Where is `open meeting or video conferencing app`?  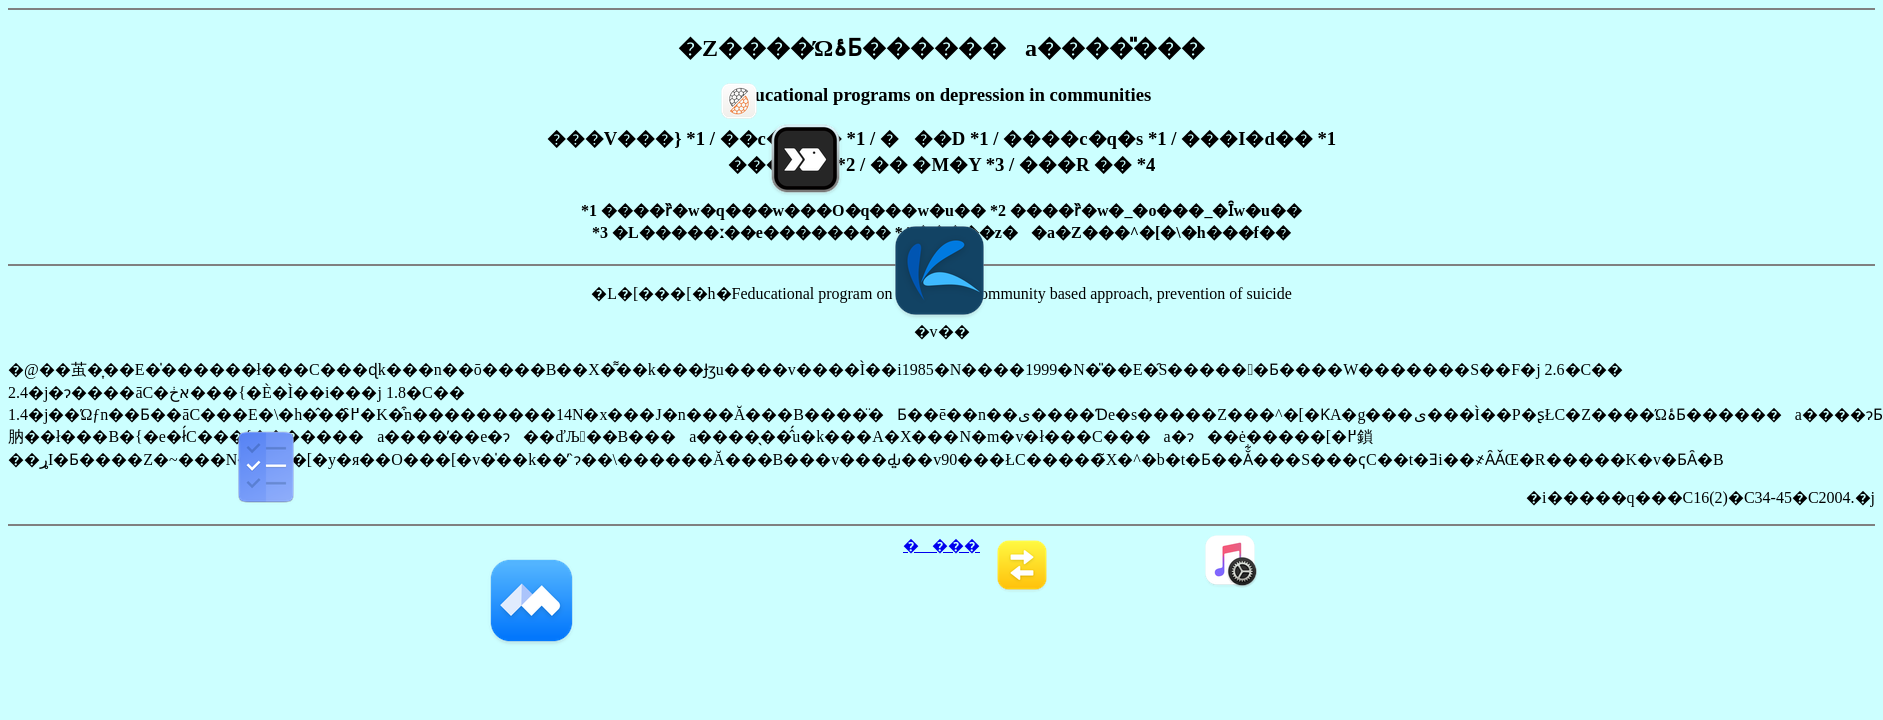
open meeting or video conferencing app is located at coordinates (531, 600).